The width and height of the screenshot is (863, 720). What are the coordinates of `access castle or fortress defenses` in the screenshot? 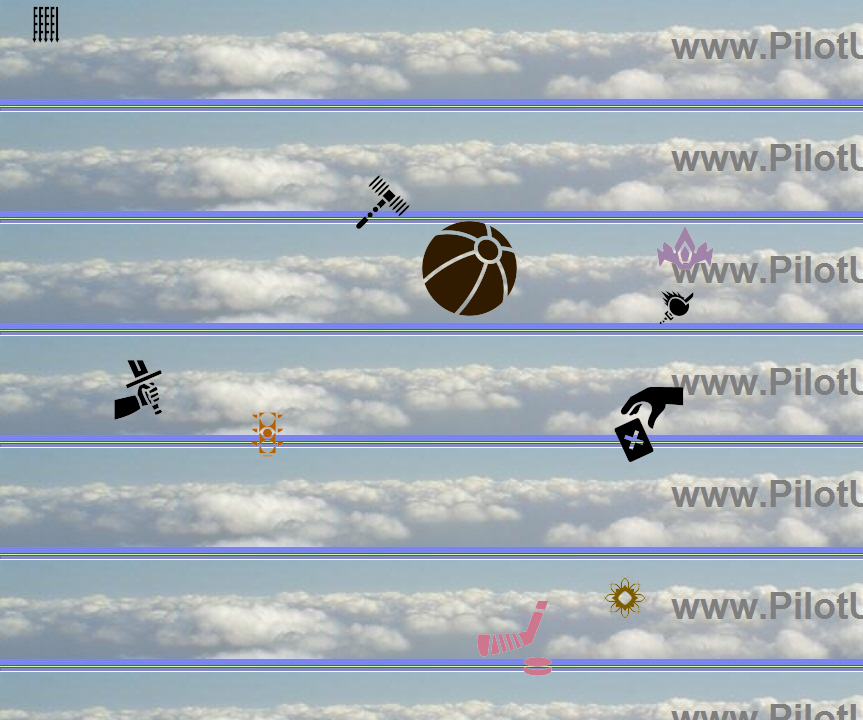 It's located at (45, 24).